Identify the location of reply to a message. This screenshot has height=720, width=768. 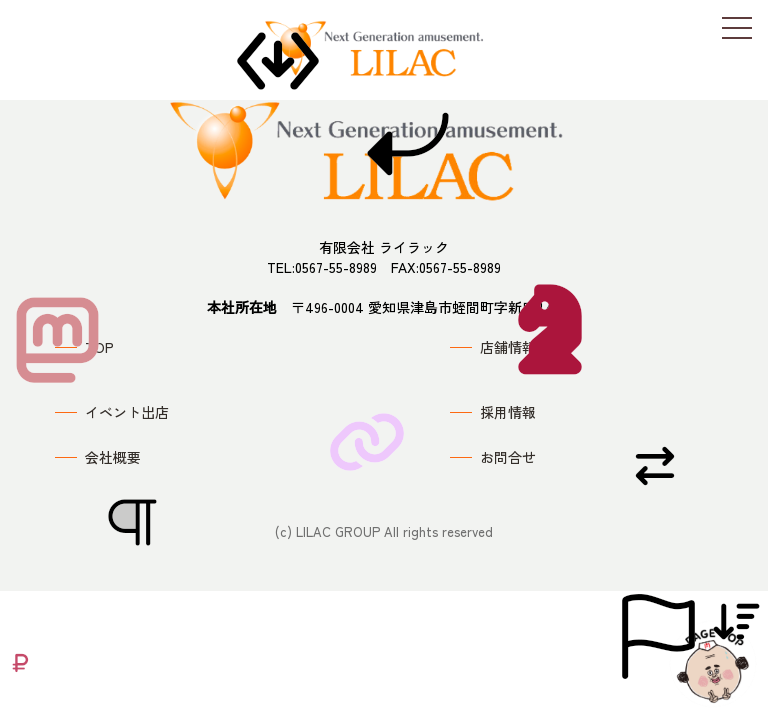
(408, 144).